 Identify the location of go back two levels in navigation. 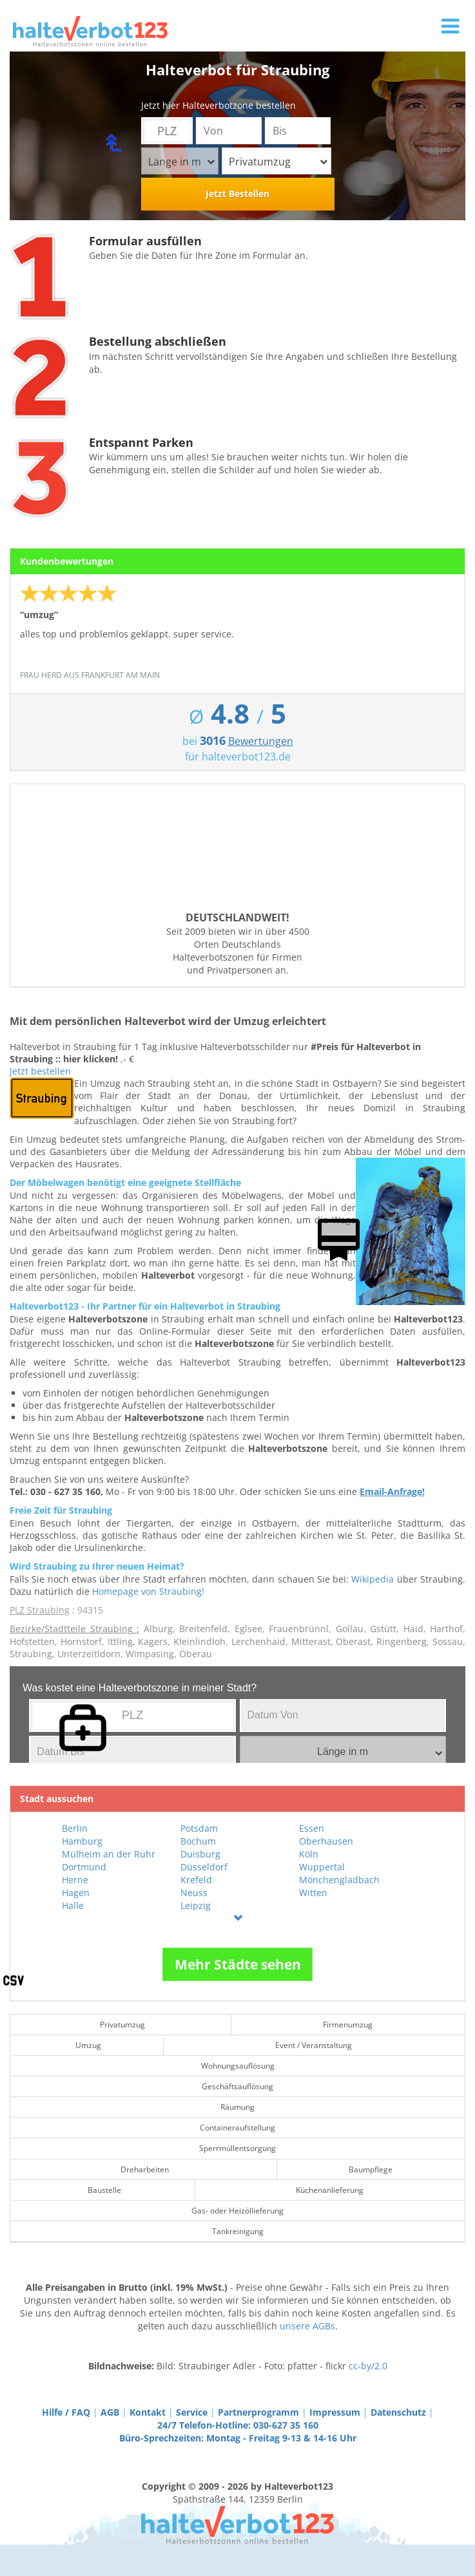
(114, 143).